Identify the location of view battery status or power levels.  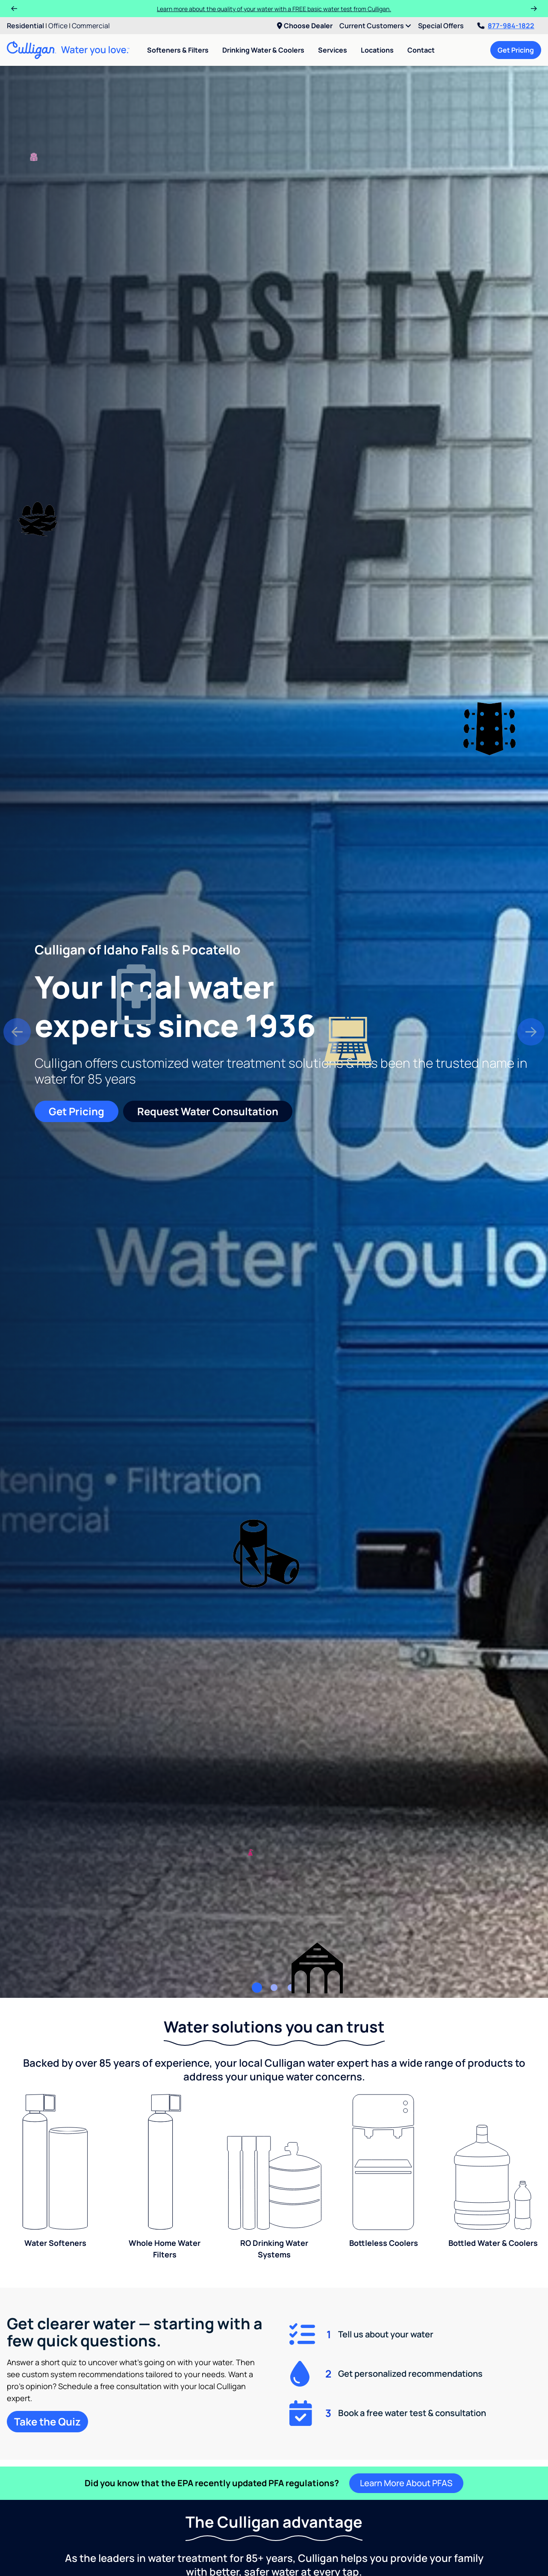
(266, 1553).